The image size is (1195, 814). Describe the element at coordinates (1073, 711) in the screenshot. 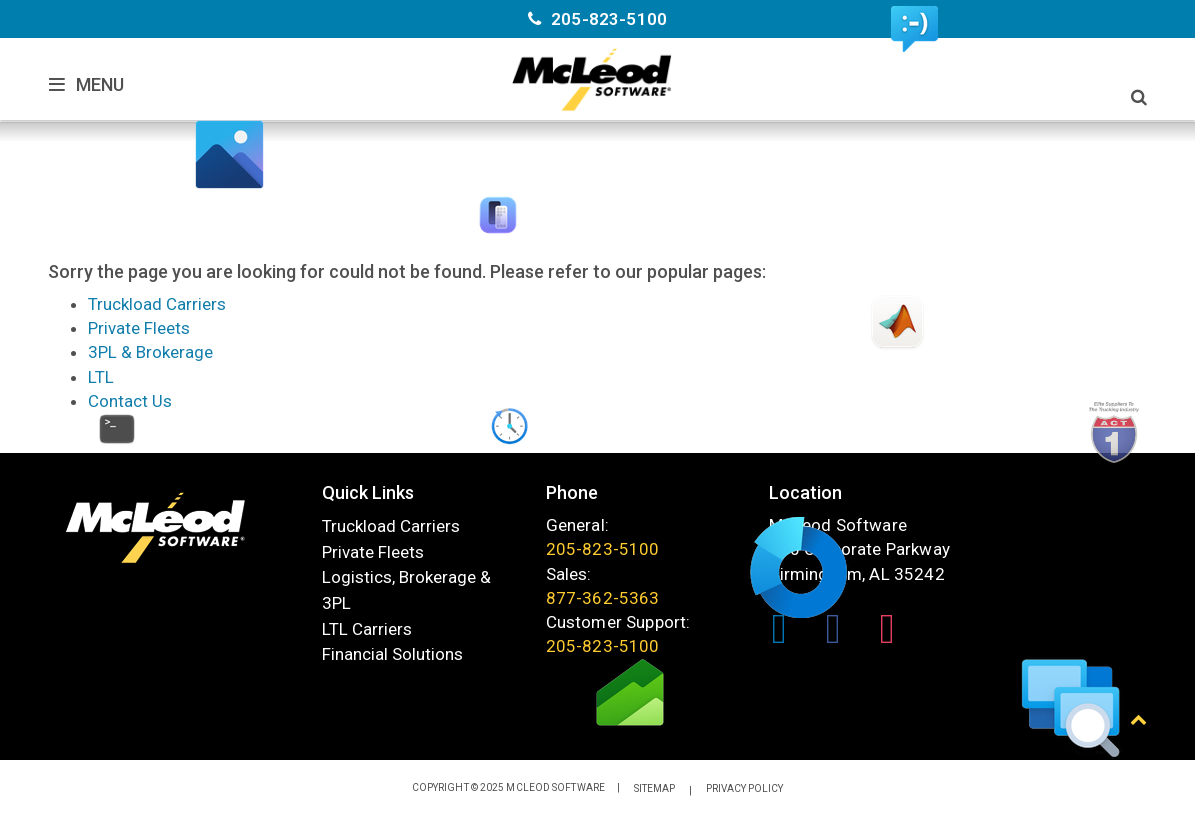

I see `open packet viewer application` at that location.